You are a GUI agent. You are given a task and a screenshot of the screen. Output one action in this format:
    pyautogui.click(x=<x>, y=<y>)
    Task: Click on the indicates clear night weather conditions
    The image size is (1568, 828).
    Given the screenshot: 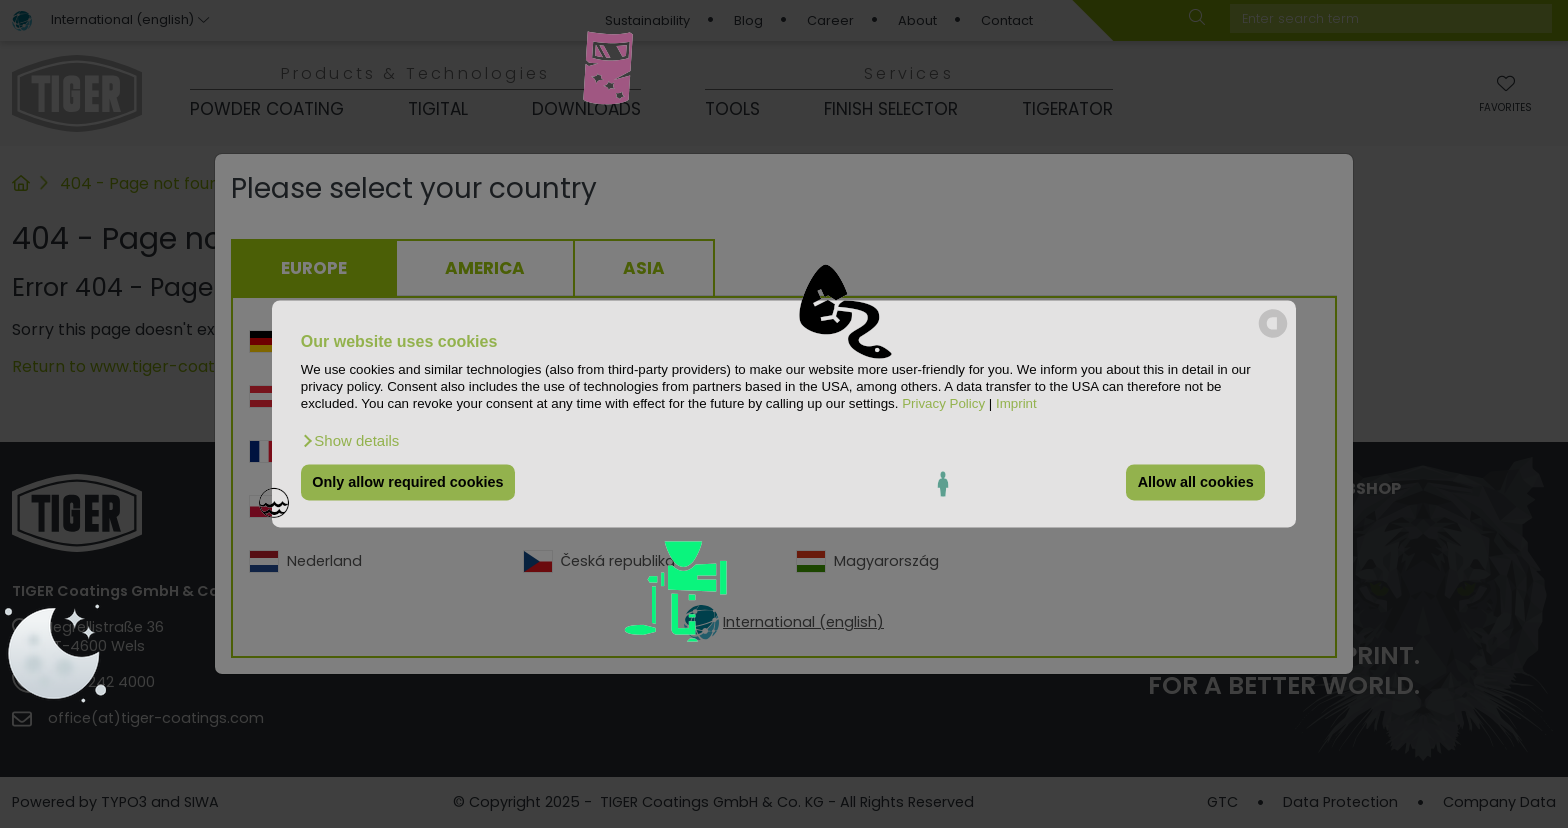 What is the action you would take?
    pyautogui.click(x=55, y=653)
    